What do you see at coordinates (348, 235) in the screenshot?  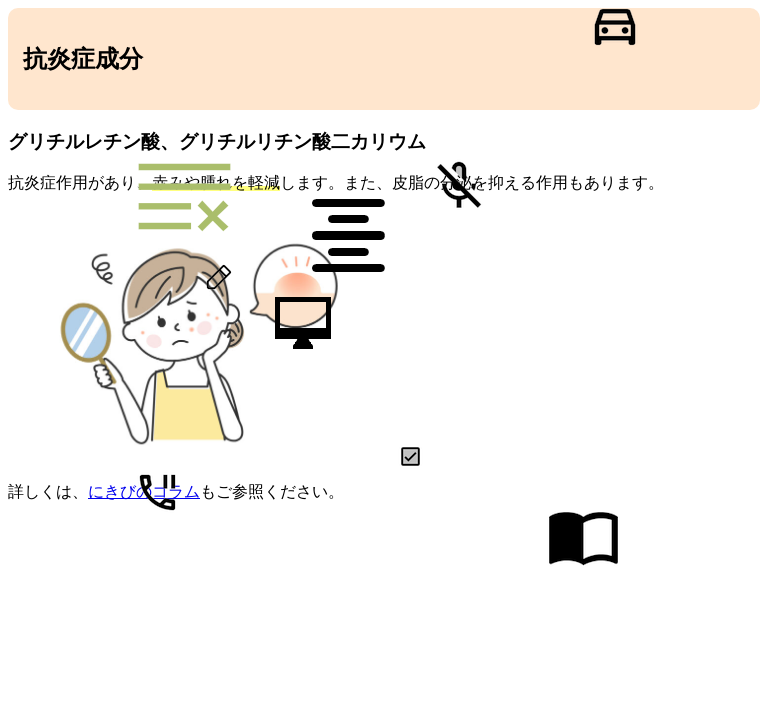 I see `center align text` at bounding box center [348, 235].